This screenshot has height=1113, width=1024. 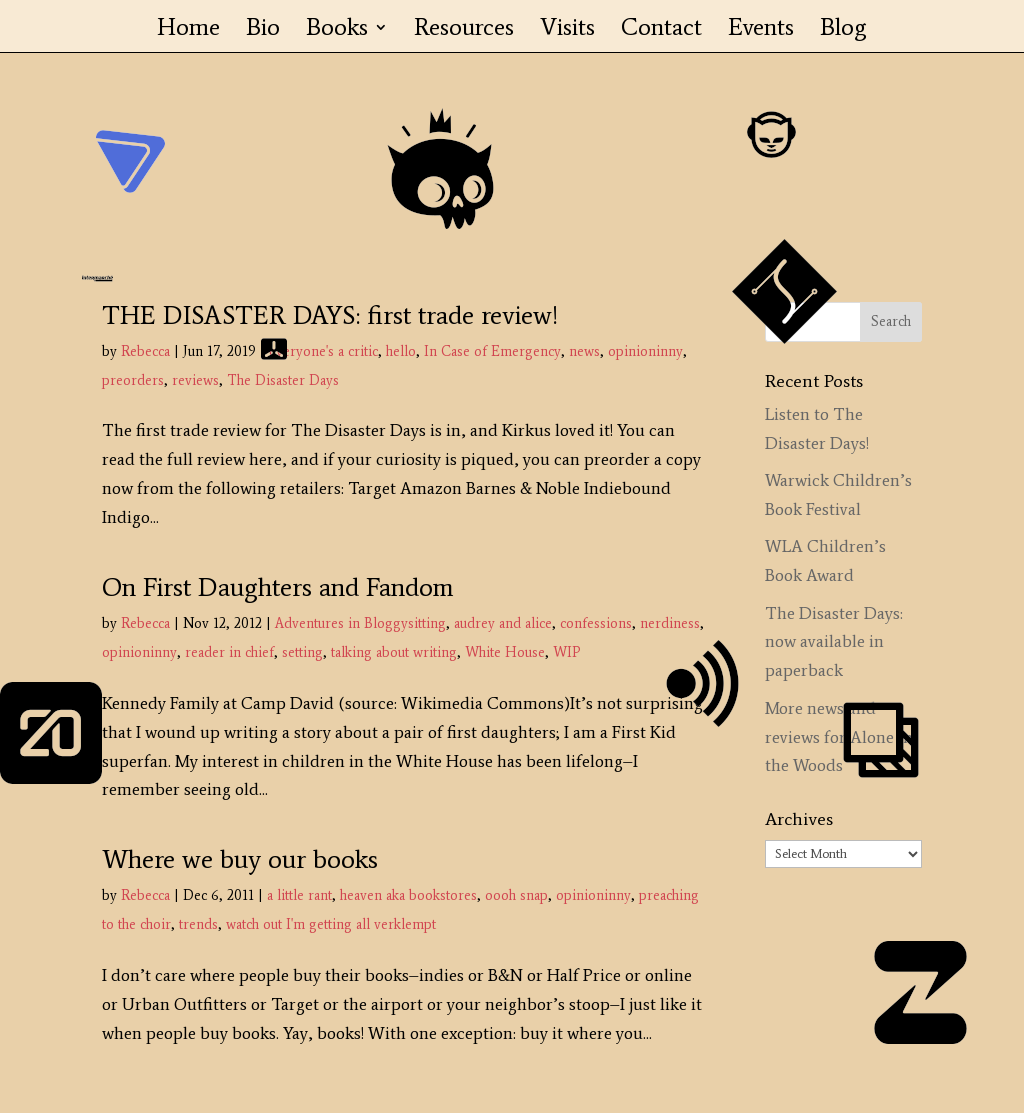 I want to click on k3s lightweight kubernetes distribution logo, so click(x=274, y=349).